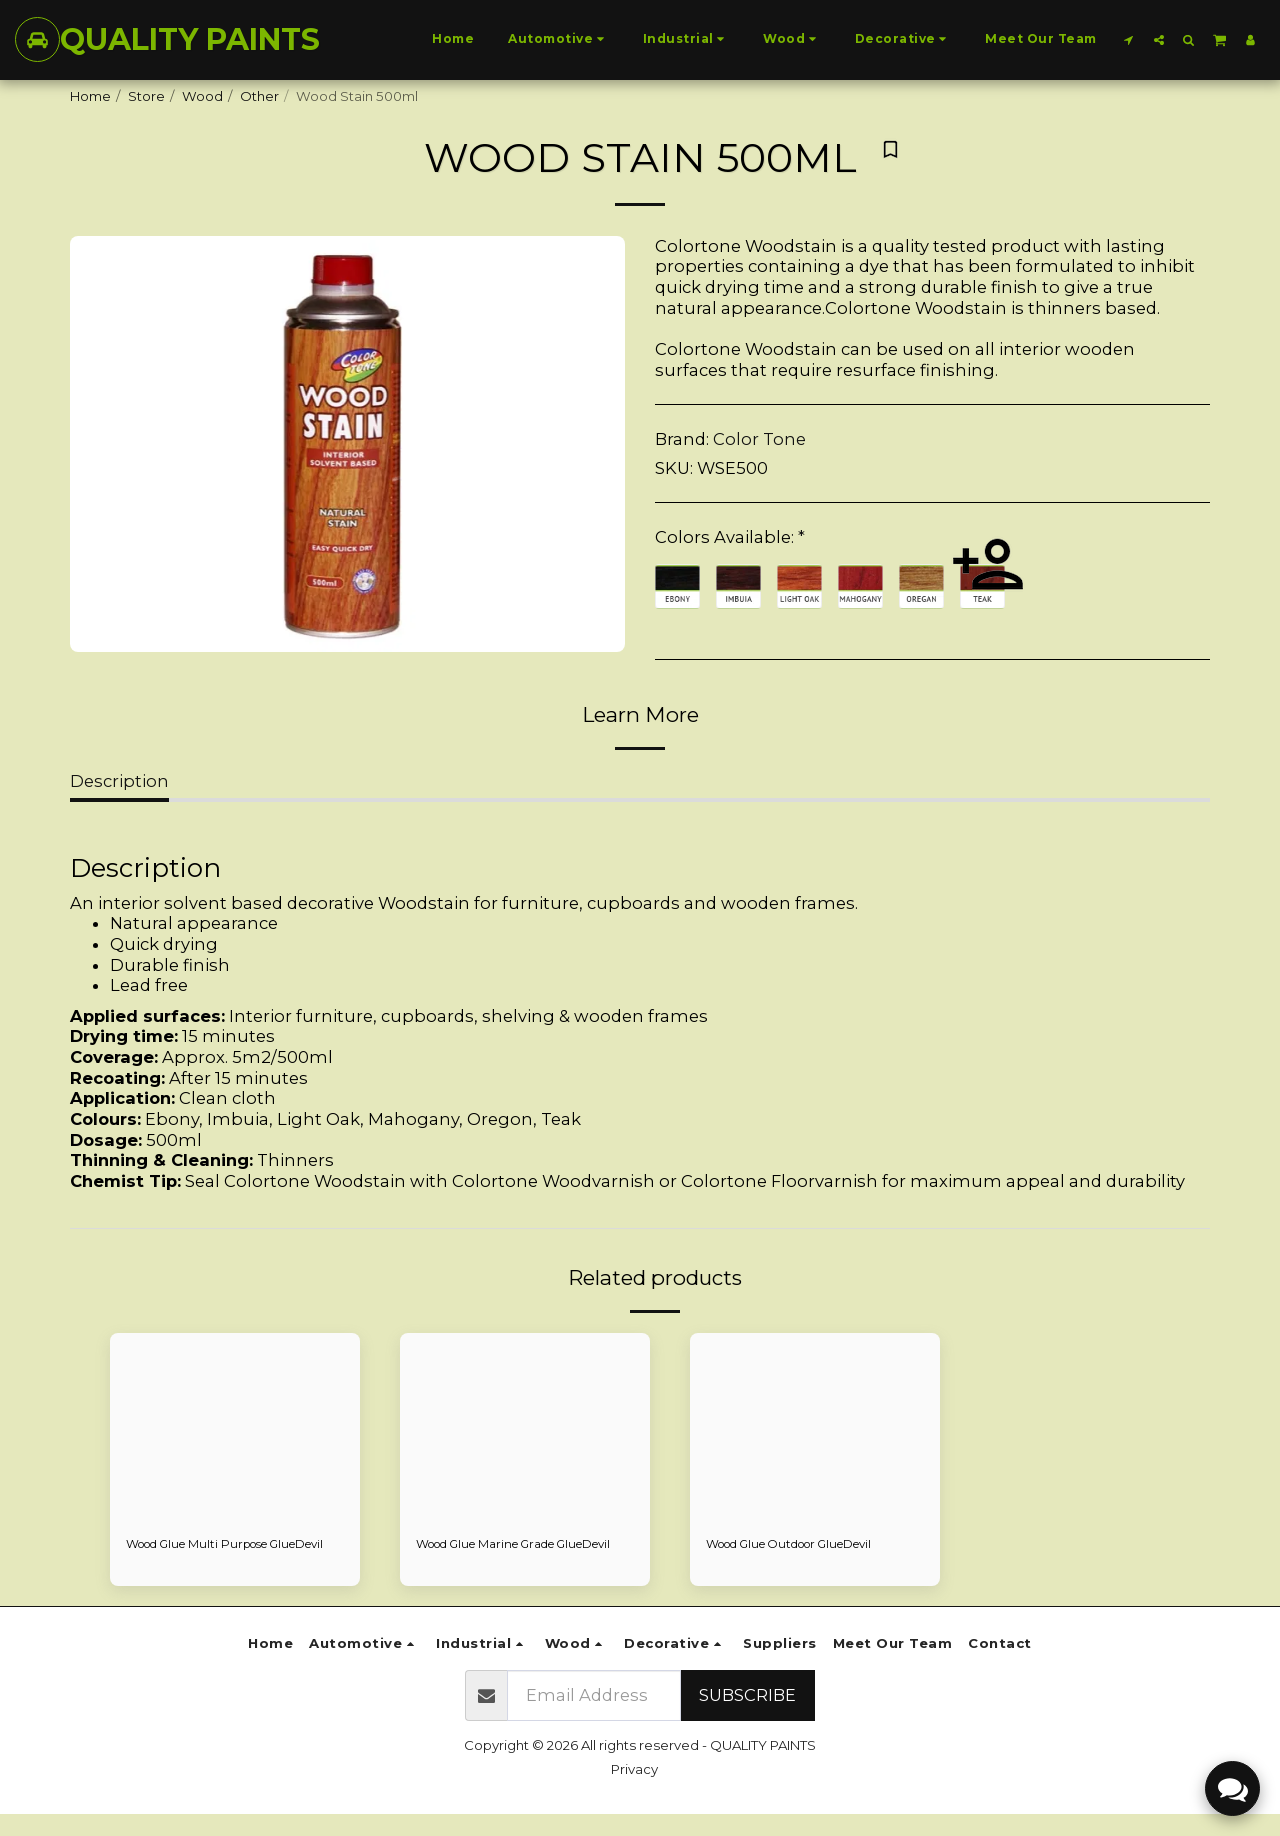 This screenshot has width=1280, height=1836. I want to click on add a new contact, so click(988, 564).